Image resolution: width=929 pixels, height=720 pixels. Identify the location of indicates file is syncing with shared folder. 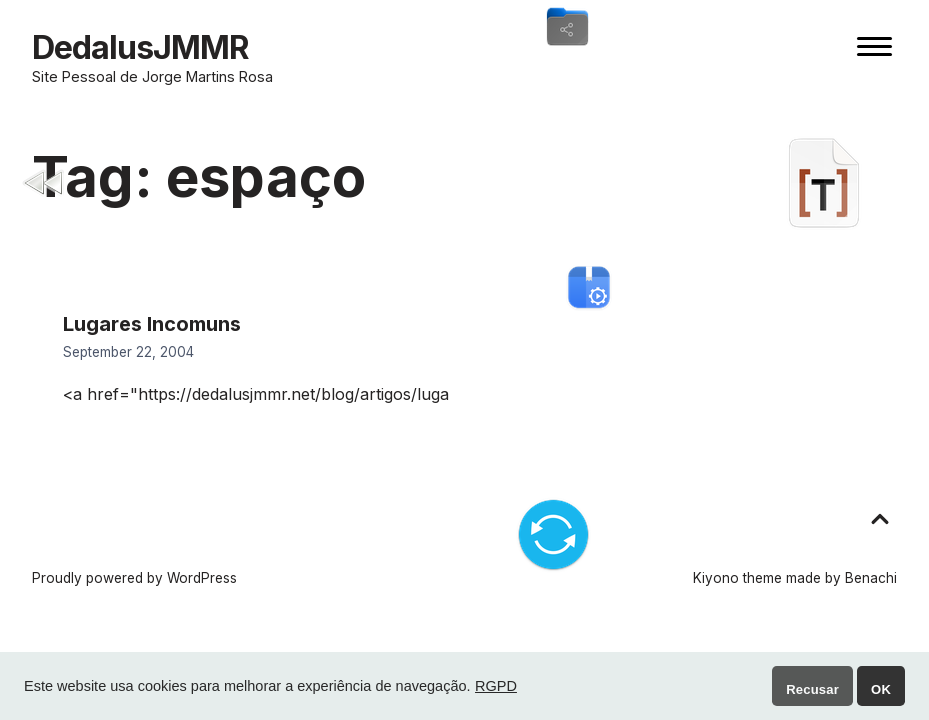
(553, 534).